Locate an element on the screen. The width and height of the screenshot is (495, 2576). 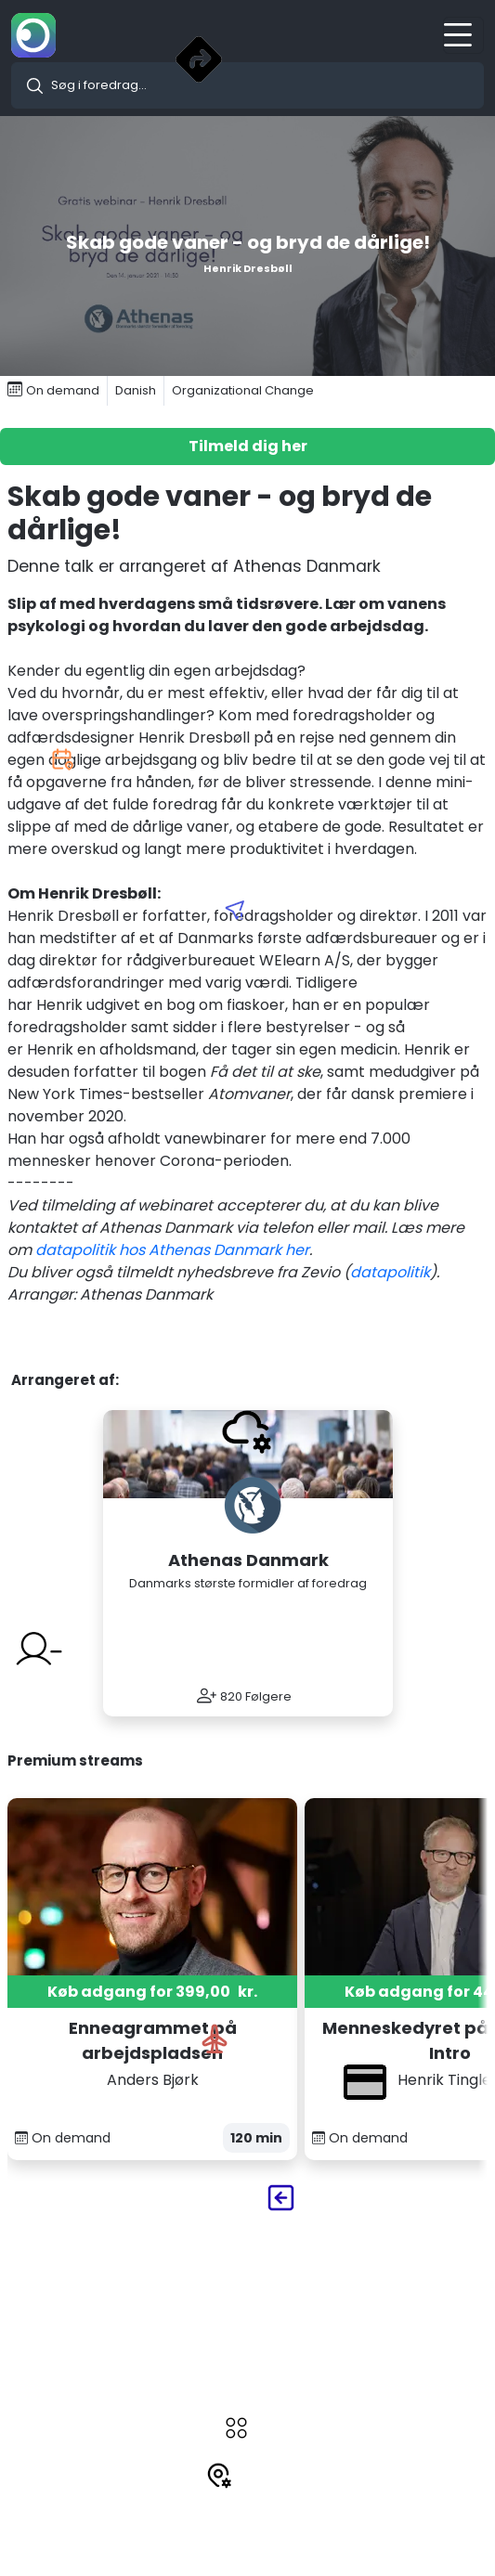
access location settings is located at coordinates (218, 2475).